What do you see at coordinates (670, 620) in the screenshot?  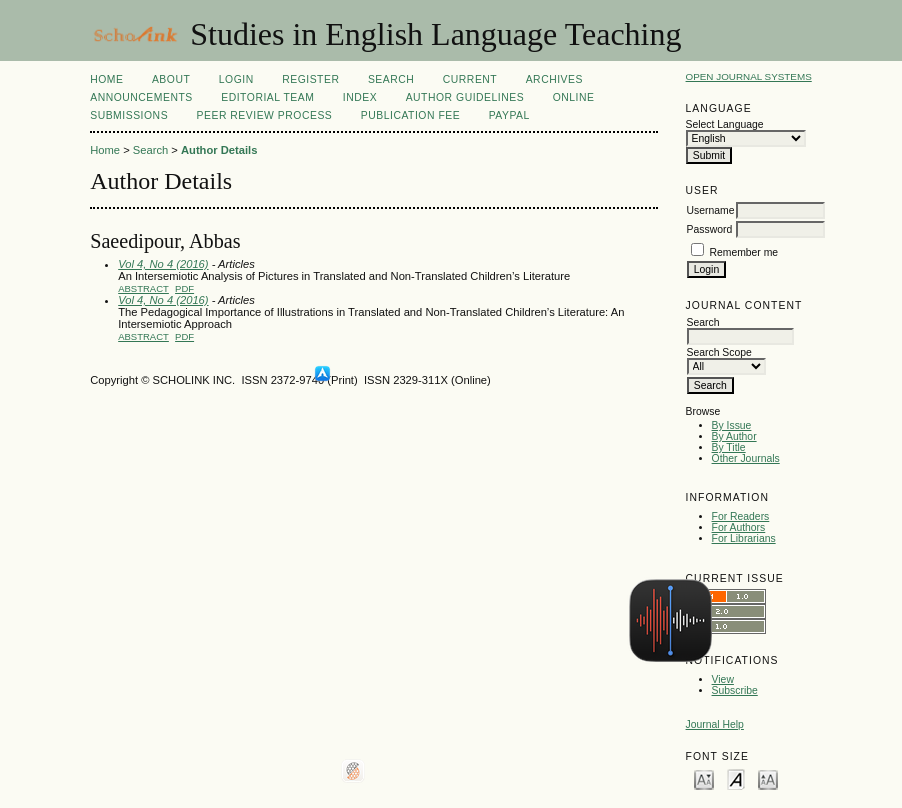 I see `open voice memos app` at bounding box center [670, 620].